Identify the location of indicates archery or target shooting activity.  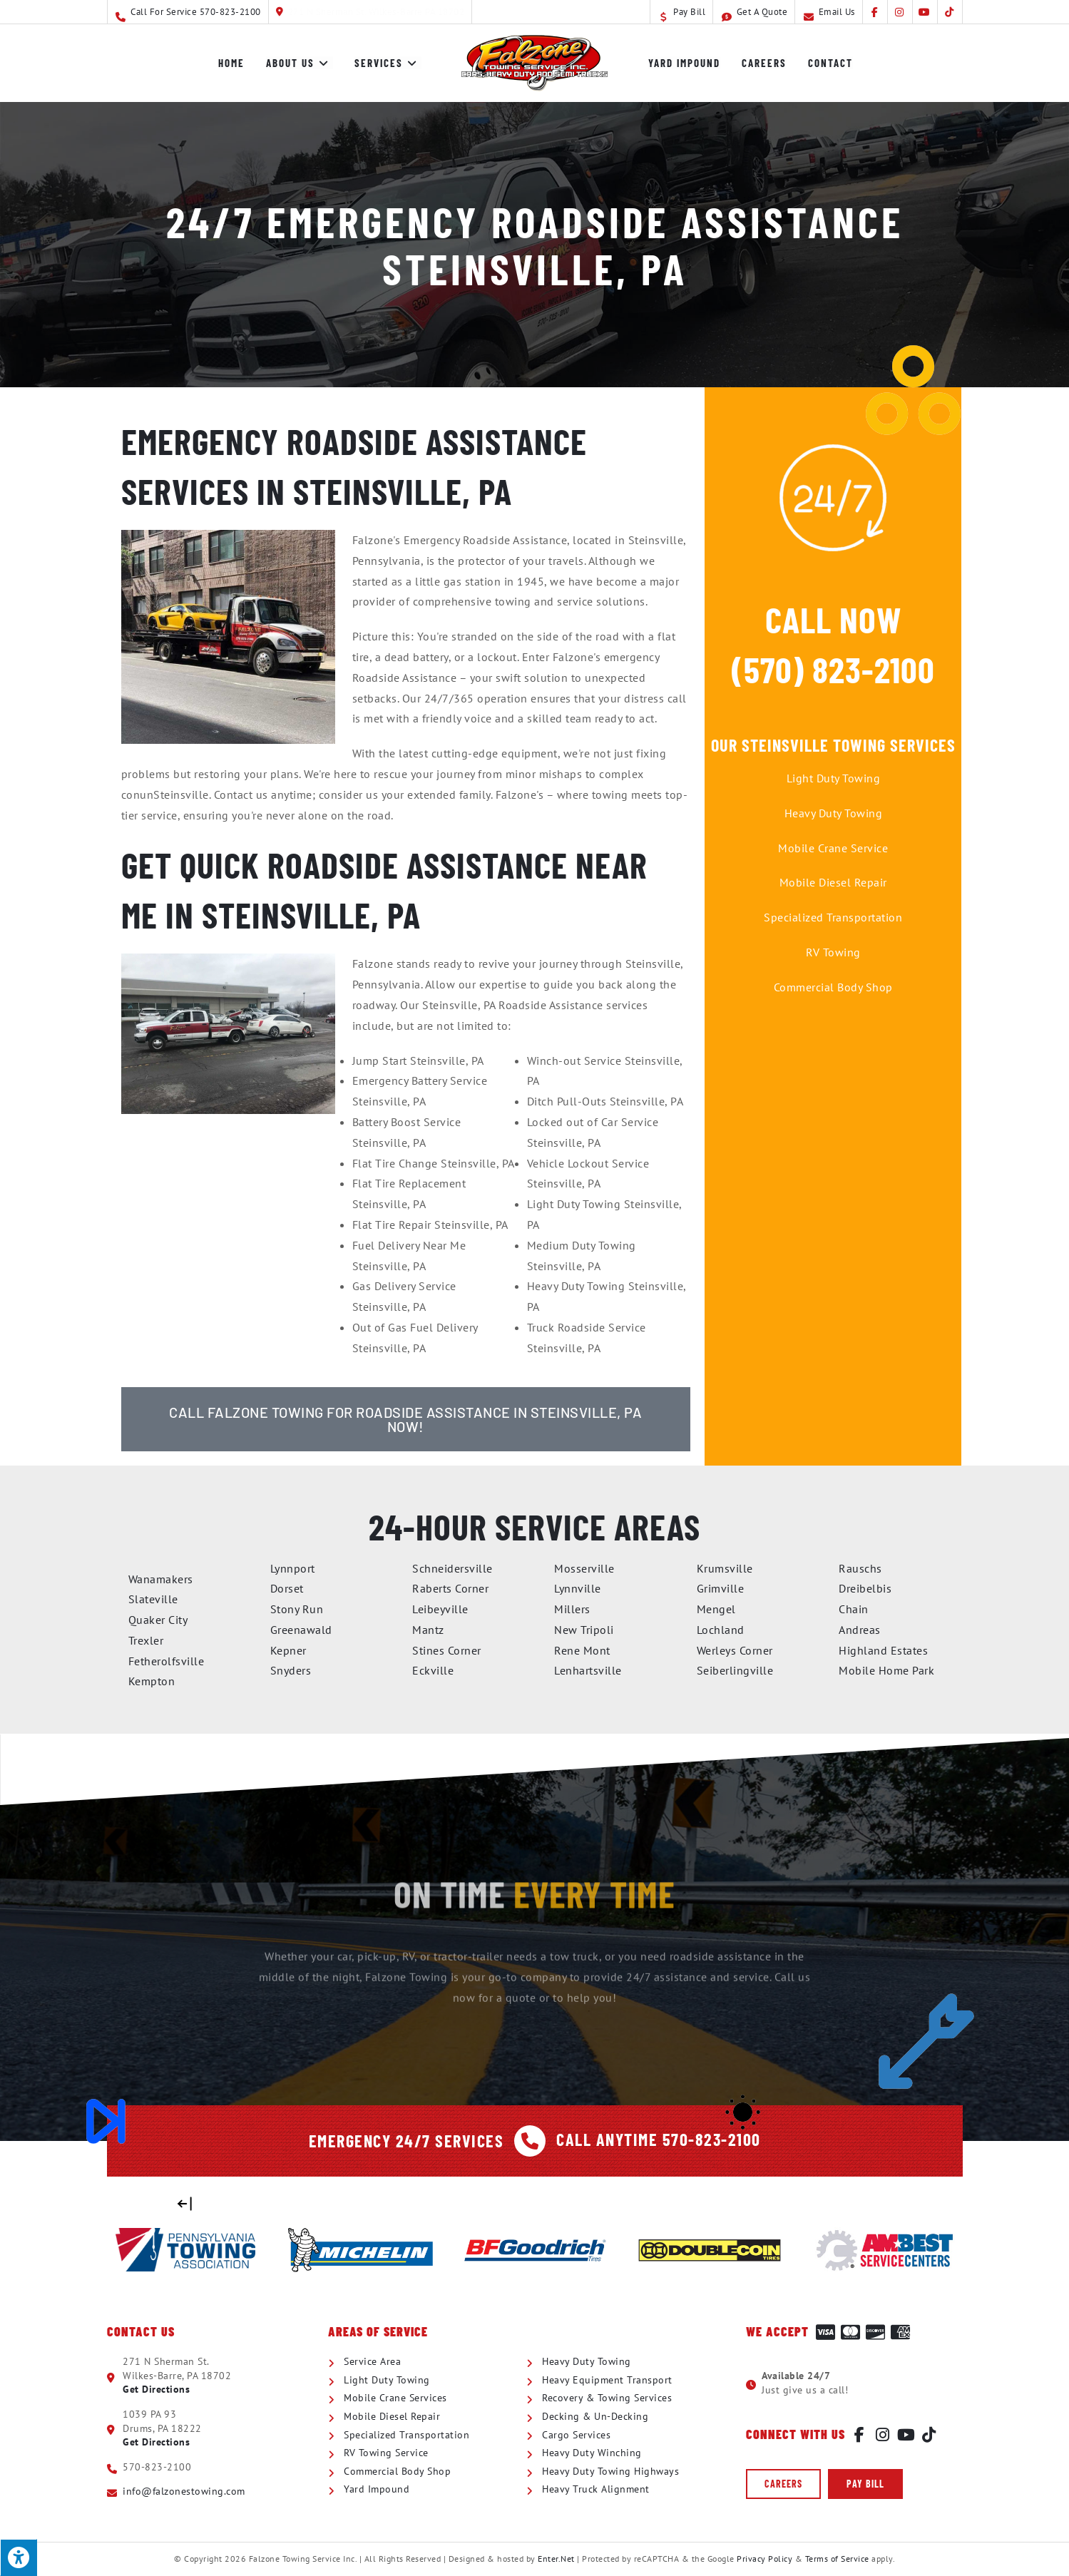
(924, 2044).